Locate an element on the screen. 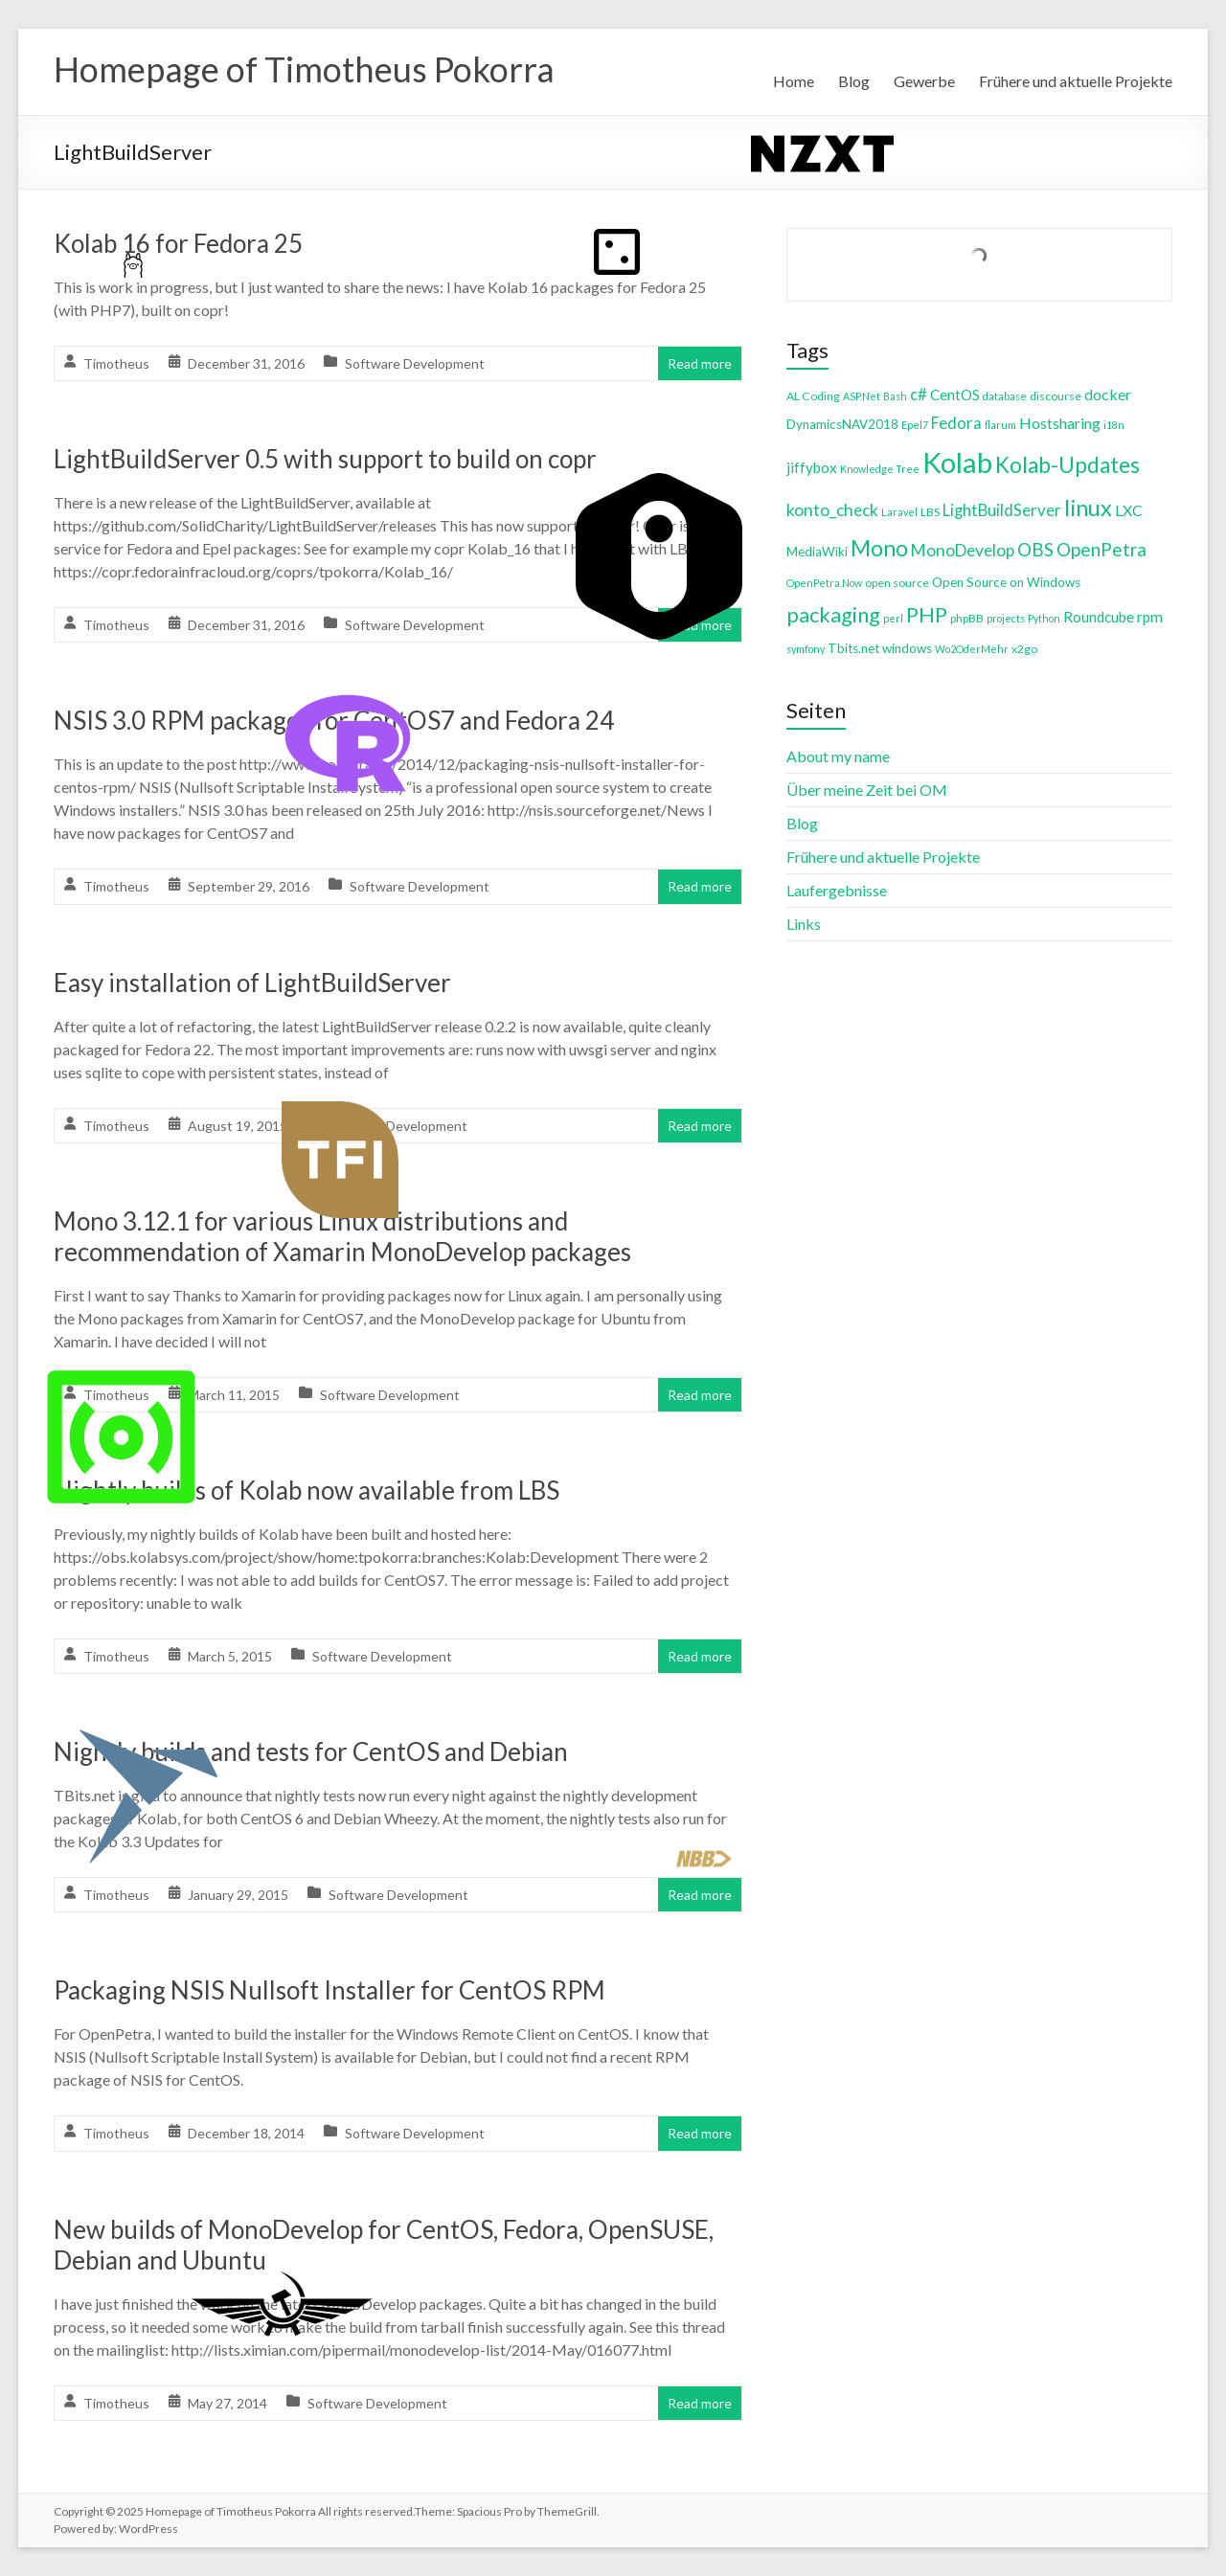  open snapcraft app store is located at coordinates (148, 1796).